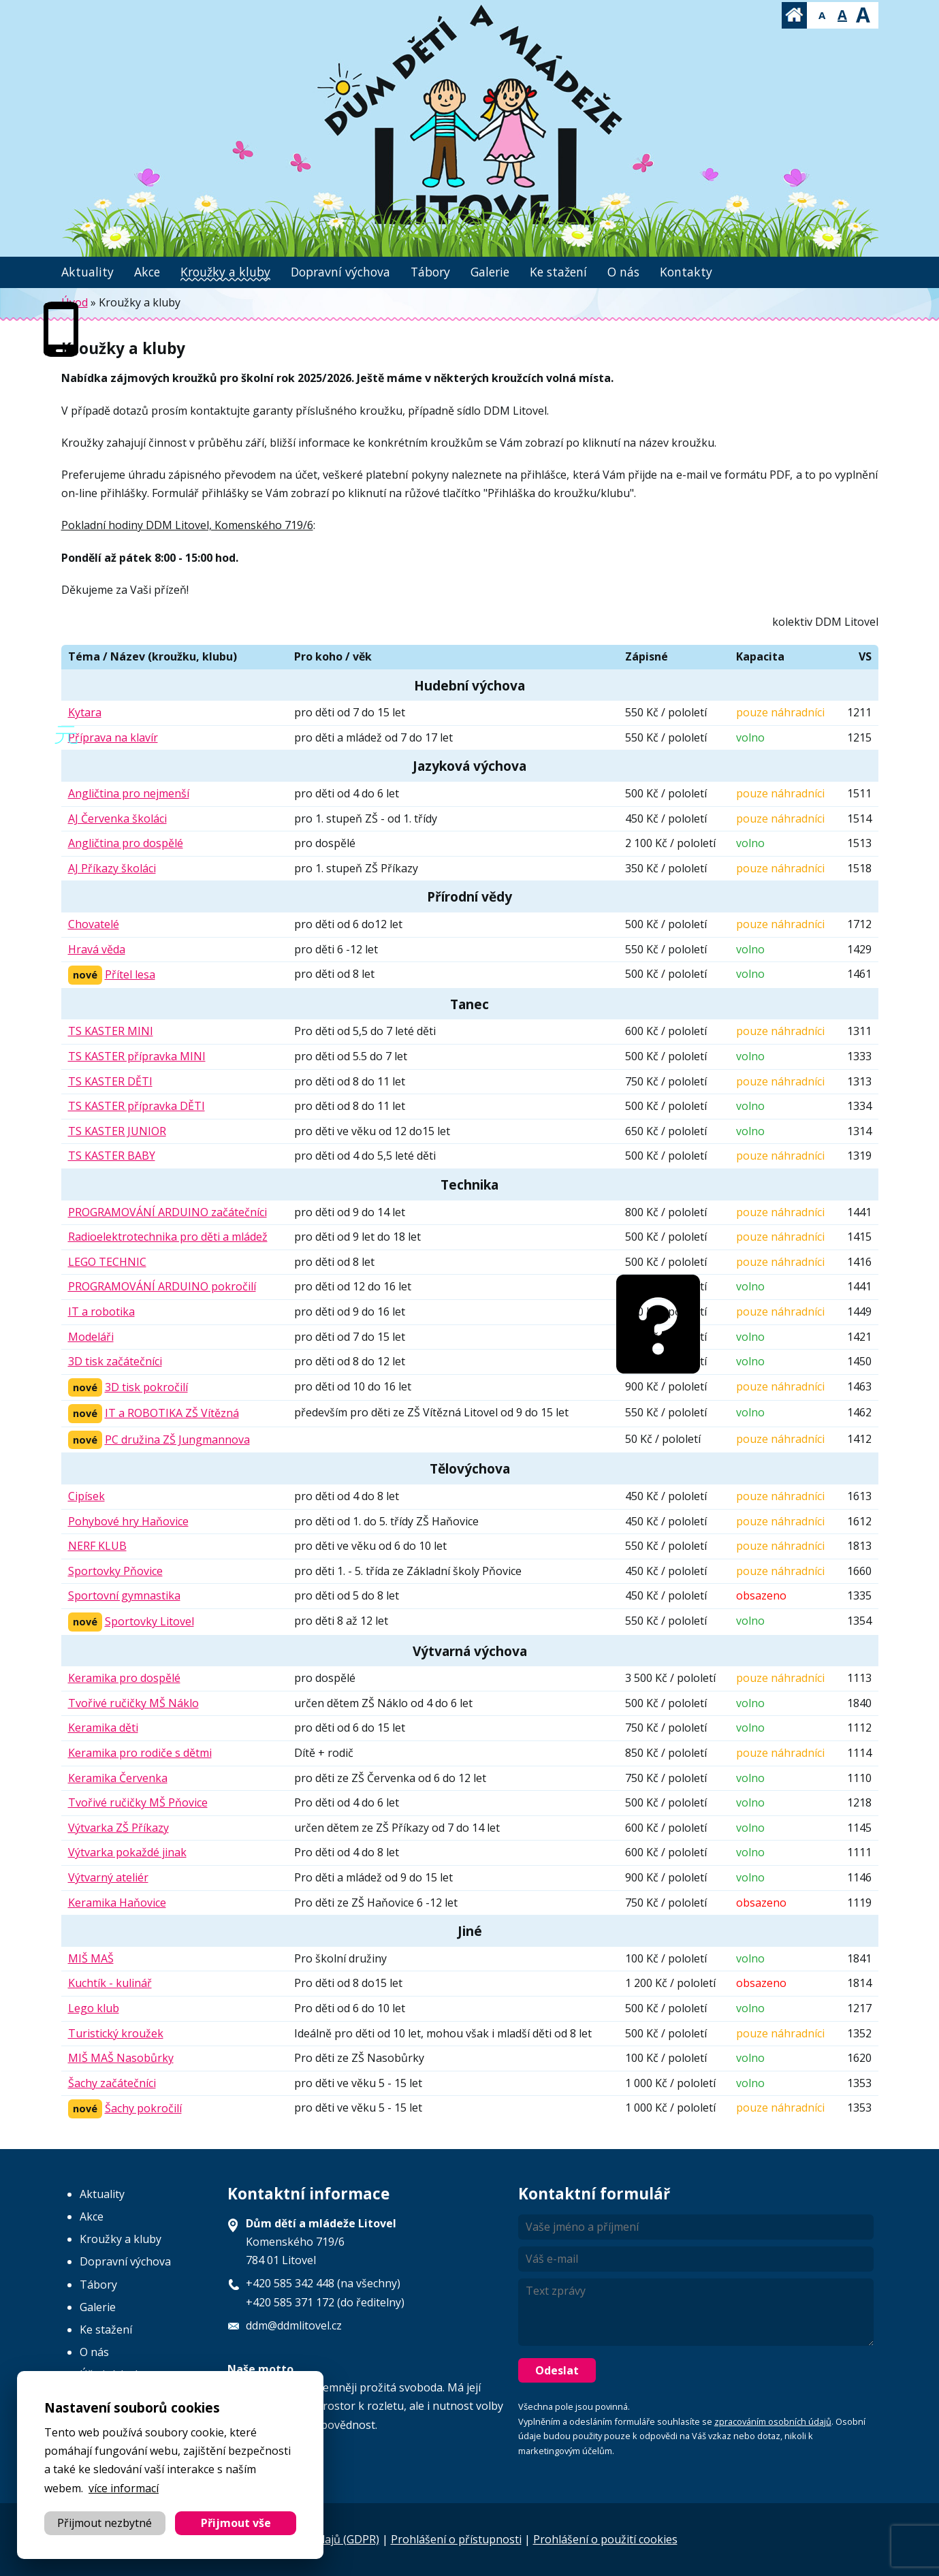  What do you see at coordinates (66, 735) in the screenshot?
I see `view price in chinese yuan` at bounding box center [66, 735].